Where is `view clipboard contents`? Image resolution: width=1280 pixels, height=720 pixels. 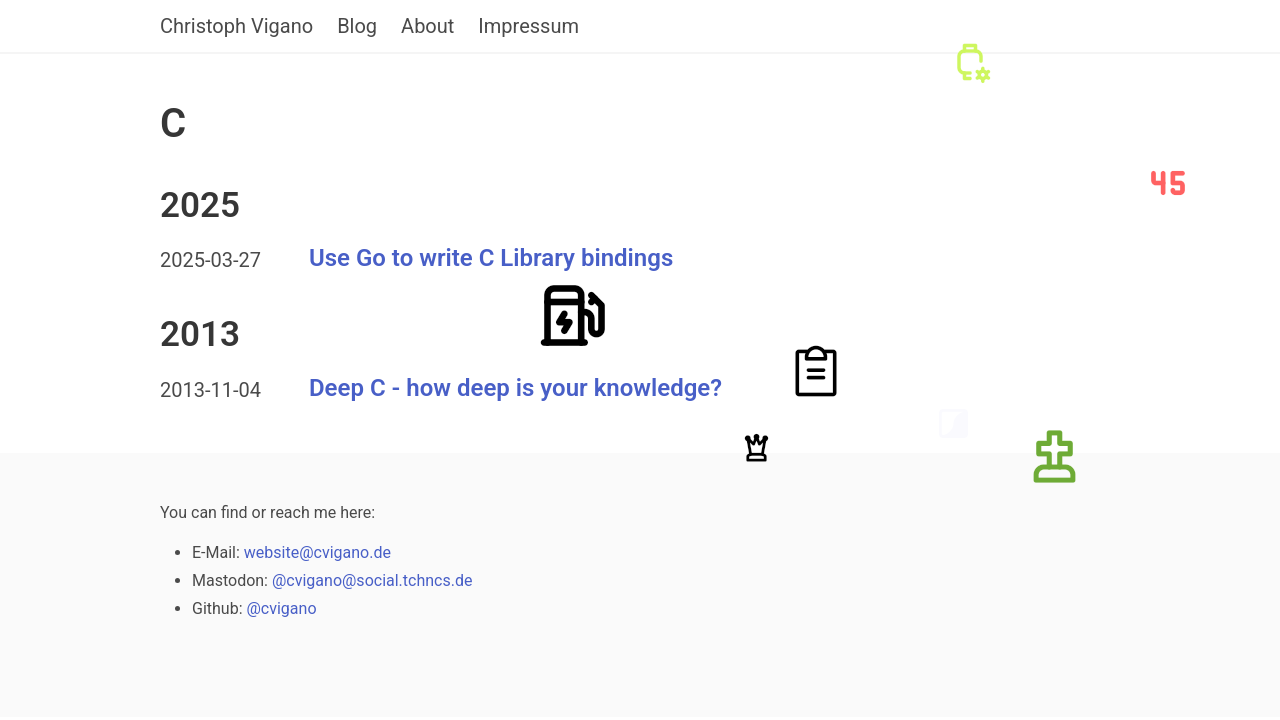
view clipboard contents is located at coordinates (816, 372).